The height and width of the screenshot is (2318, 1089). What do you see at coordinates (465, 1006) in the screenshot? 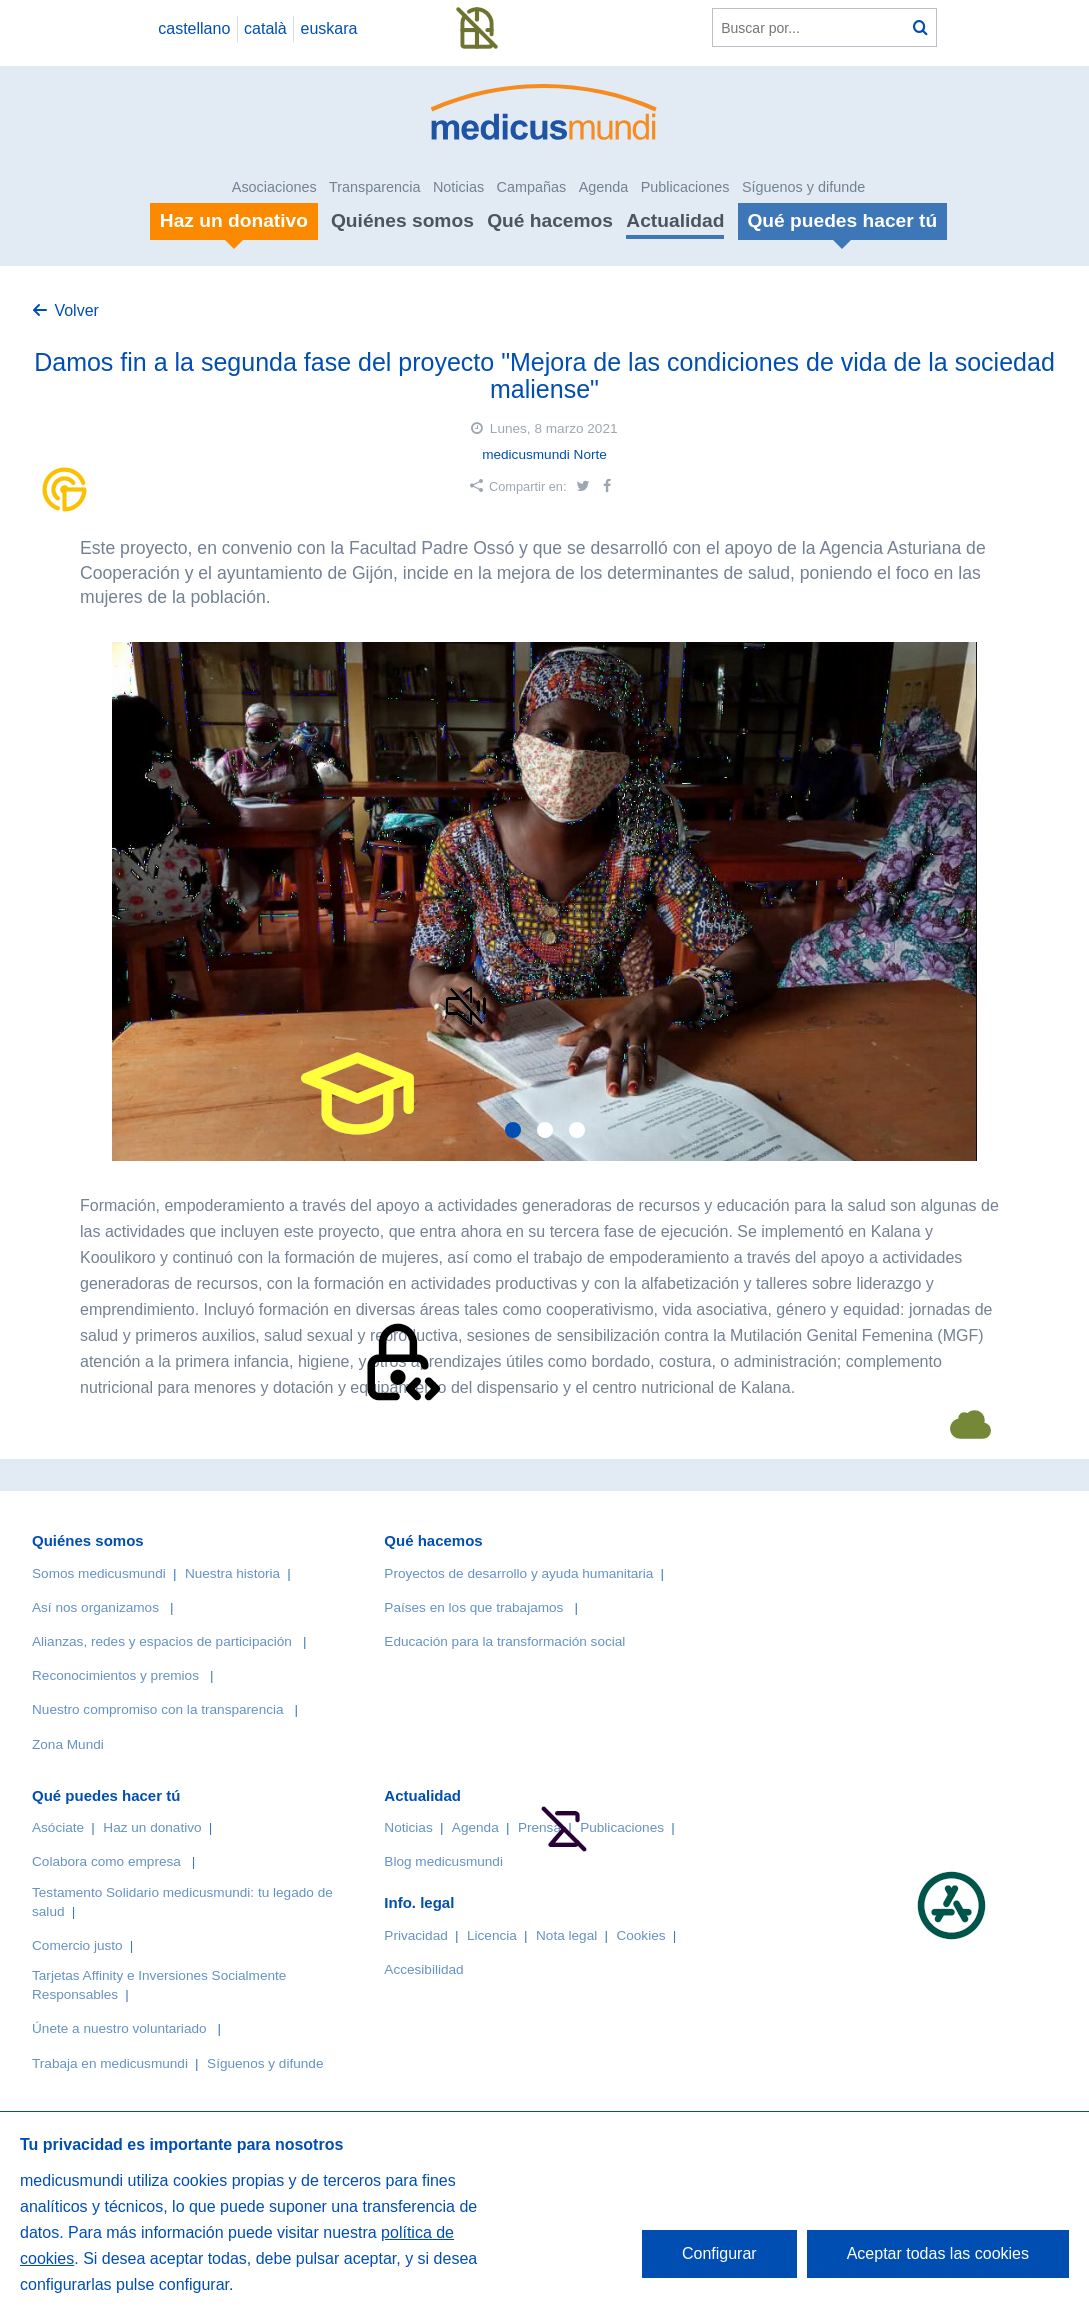
I see `mute audio` at bounding box center [465, 1006].